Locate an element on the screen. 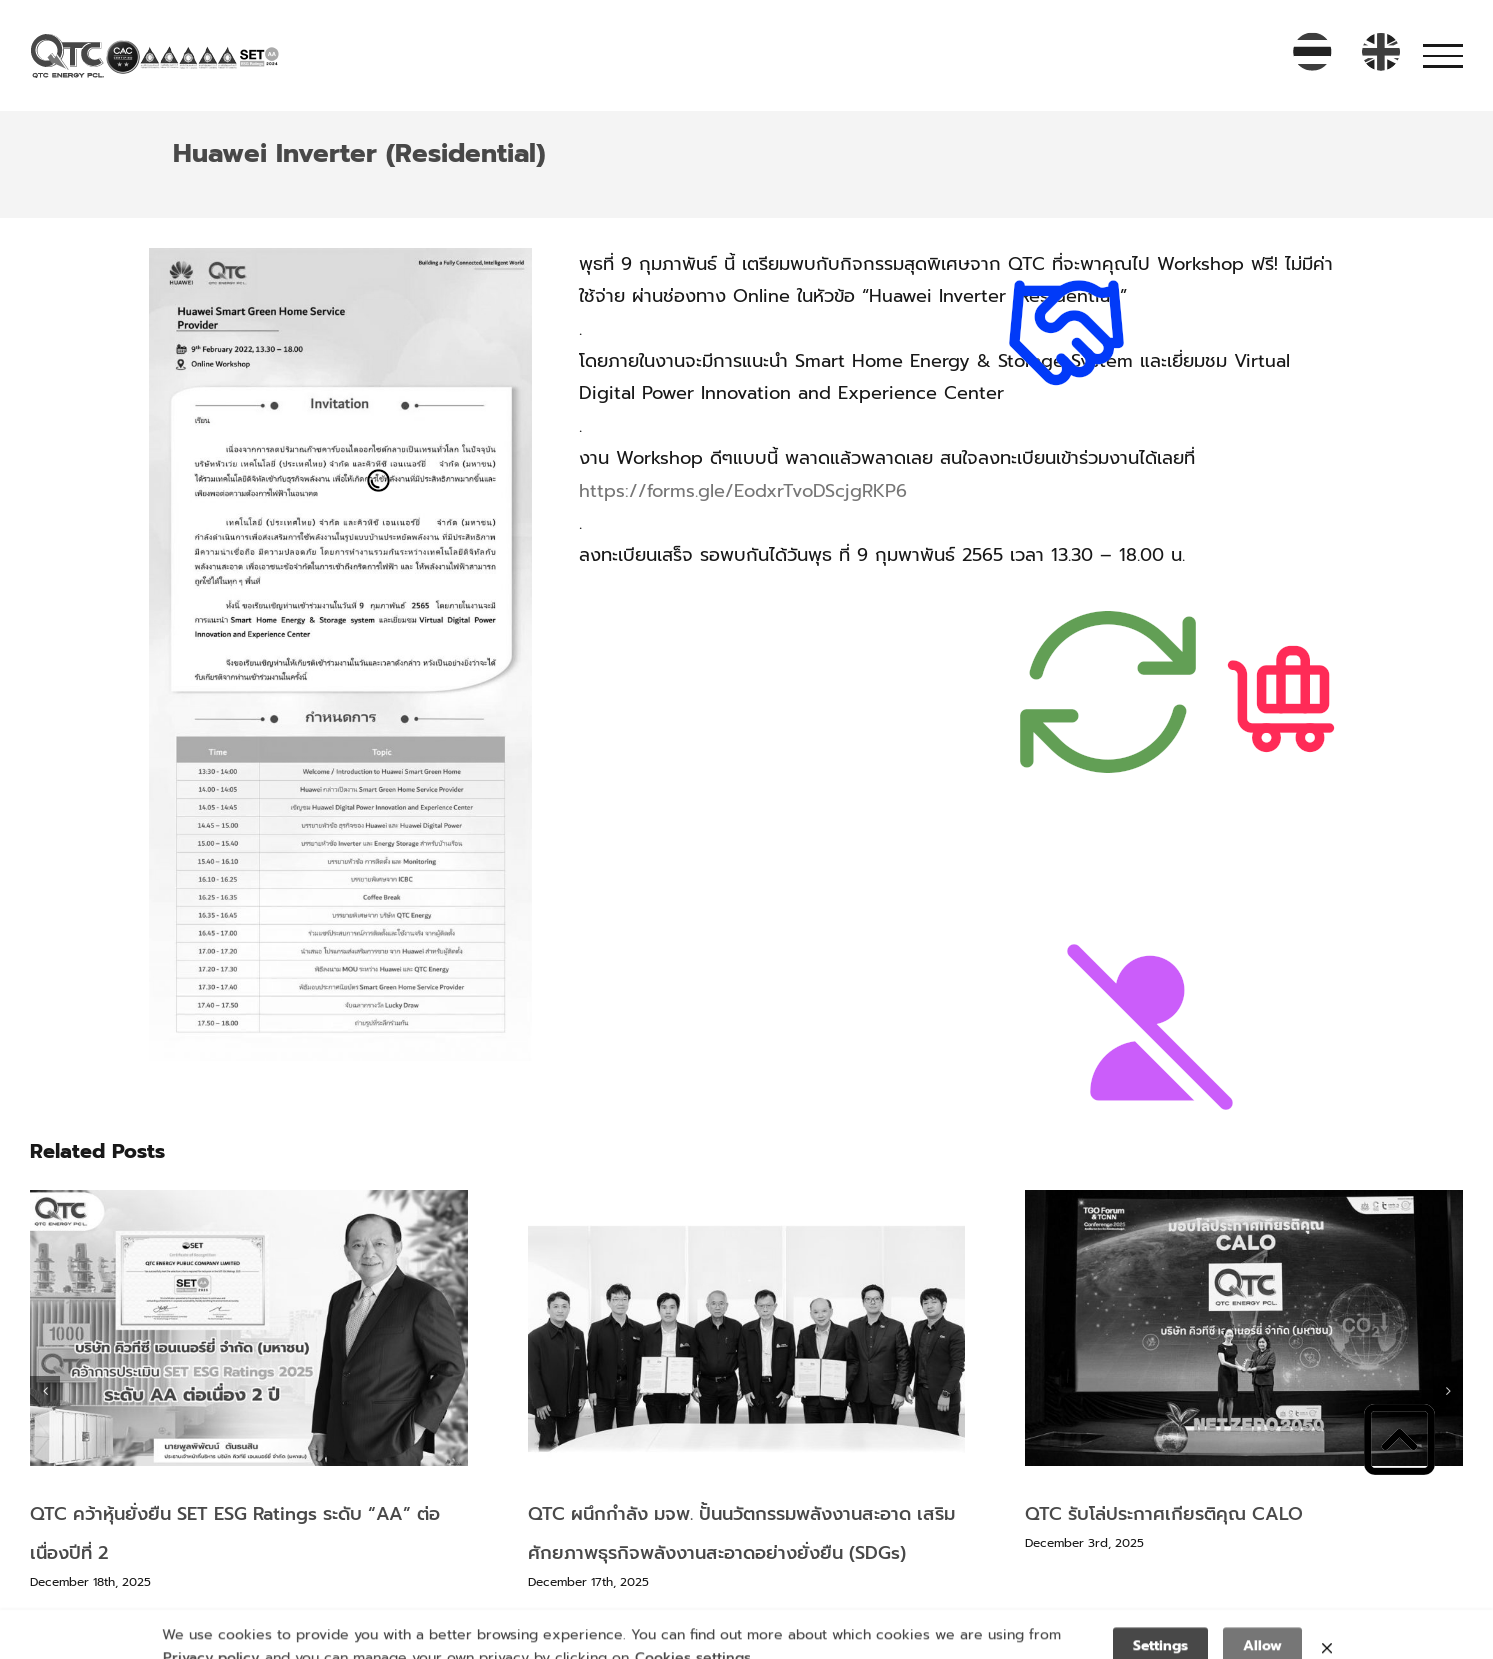  blocked or banned user is located at coordinates (1150, 1027).